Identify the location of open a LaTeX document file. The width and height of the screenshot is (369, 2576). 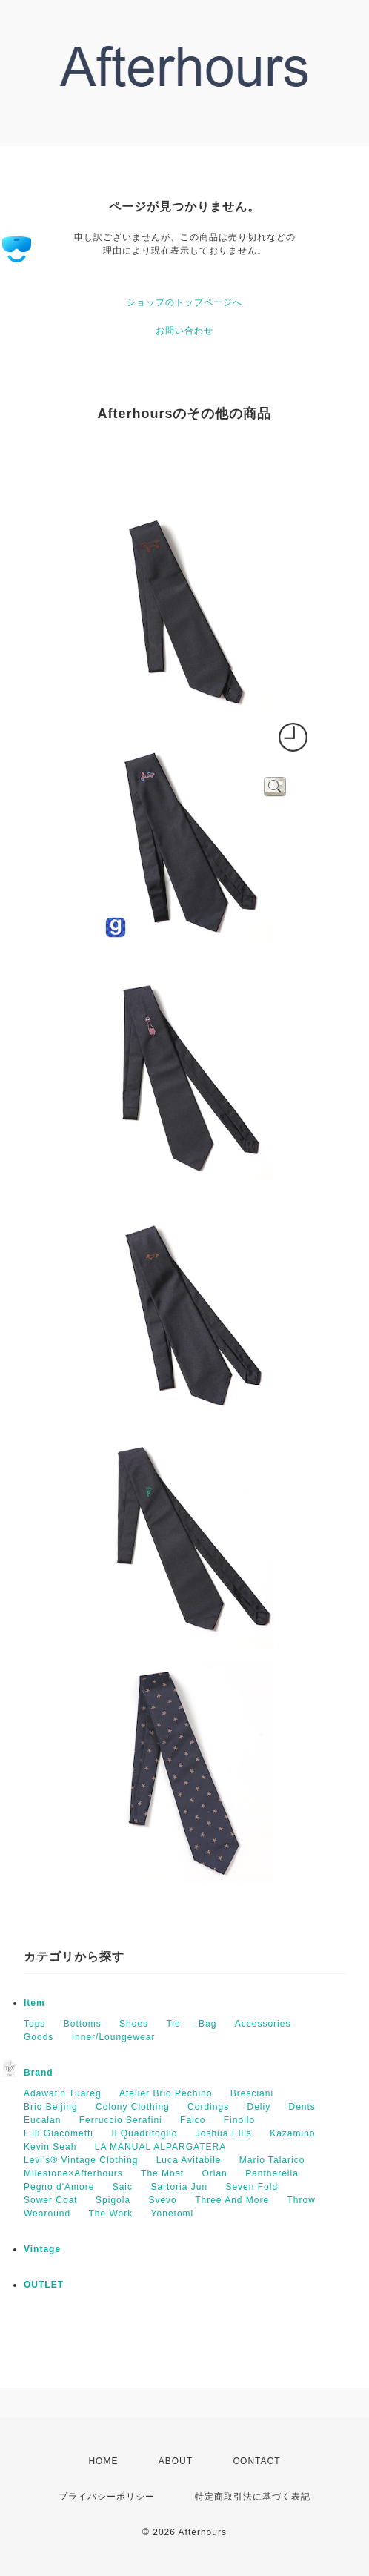
(10, 2069).